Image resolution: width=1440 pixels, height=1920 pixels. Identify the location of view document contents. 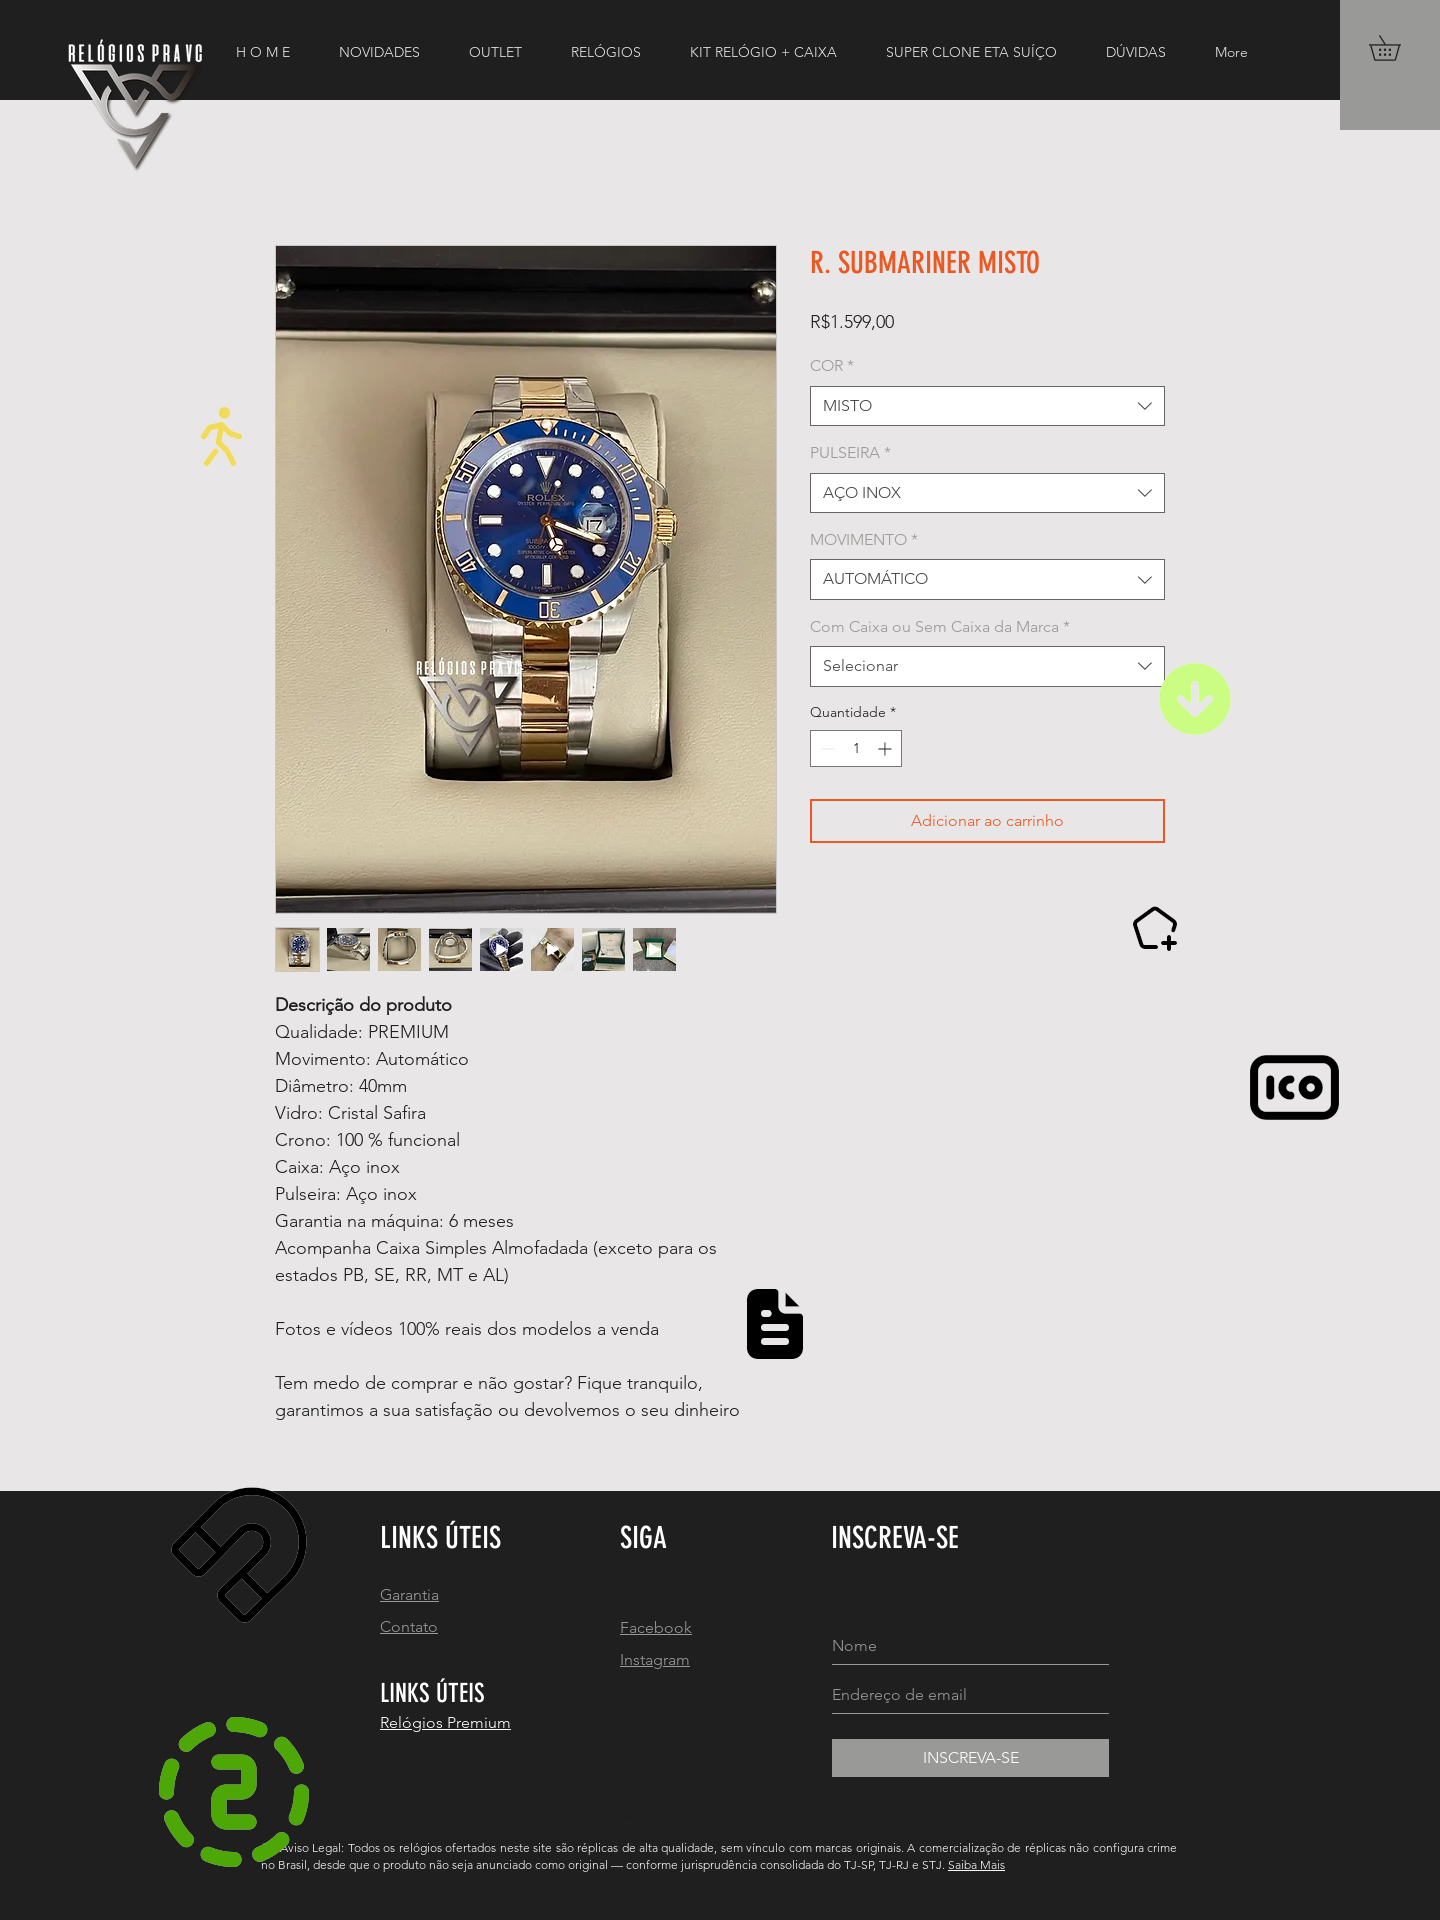
(775, 1324).